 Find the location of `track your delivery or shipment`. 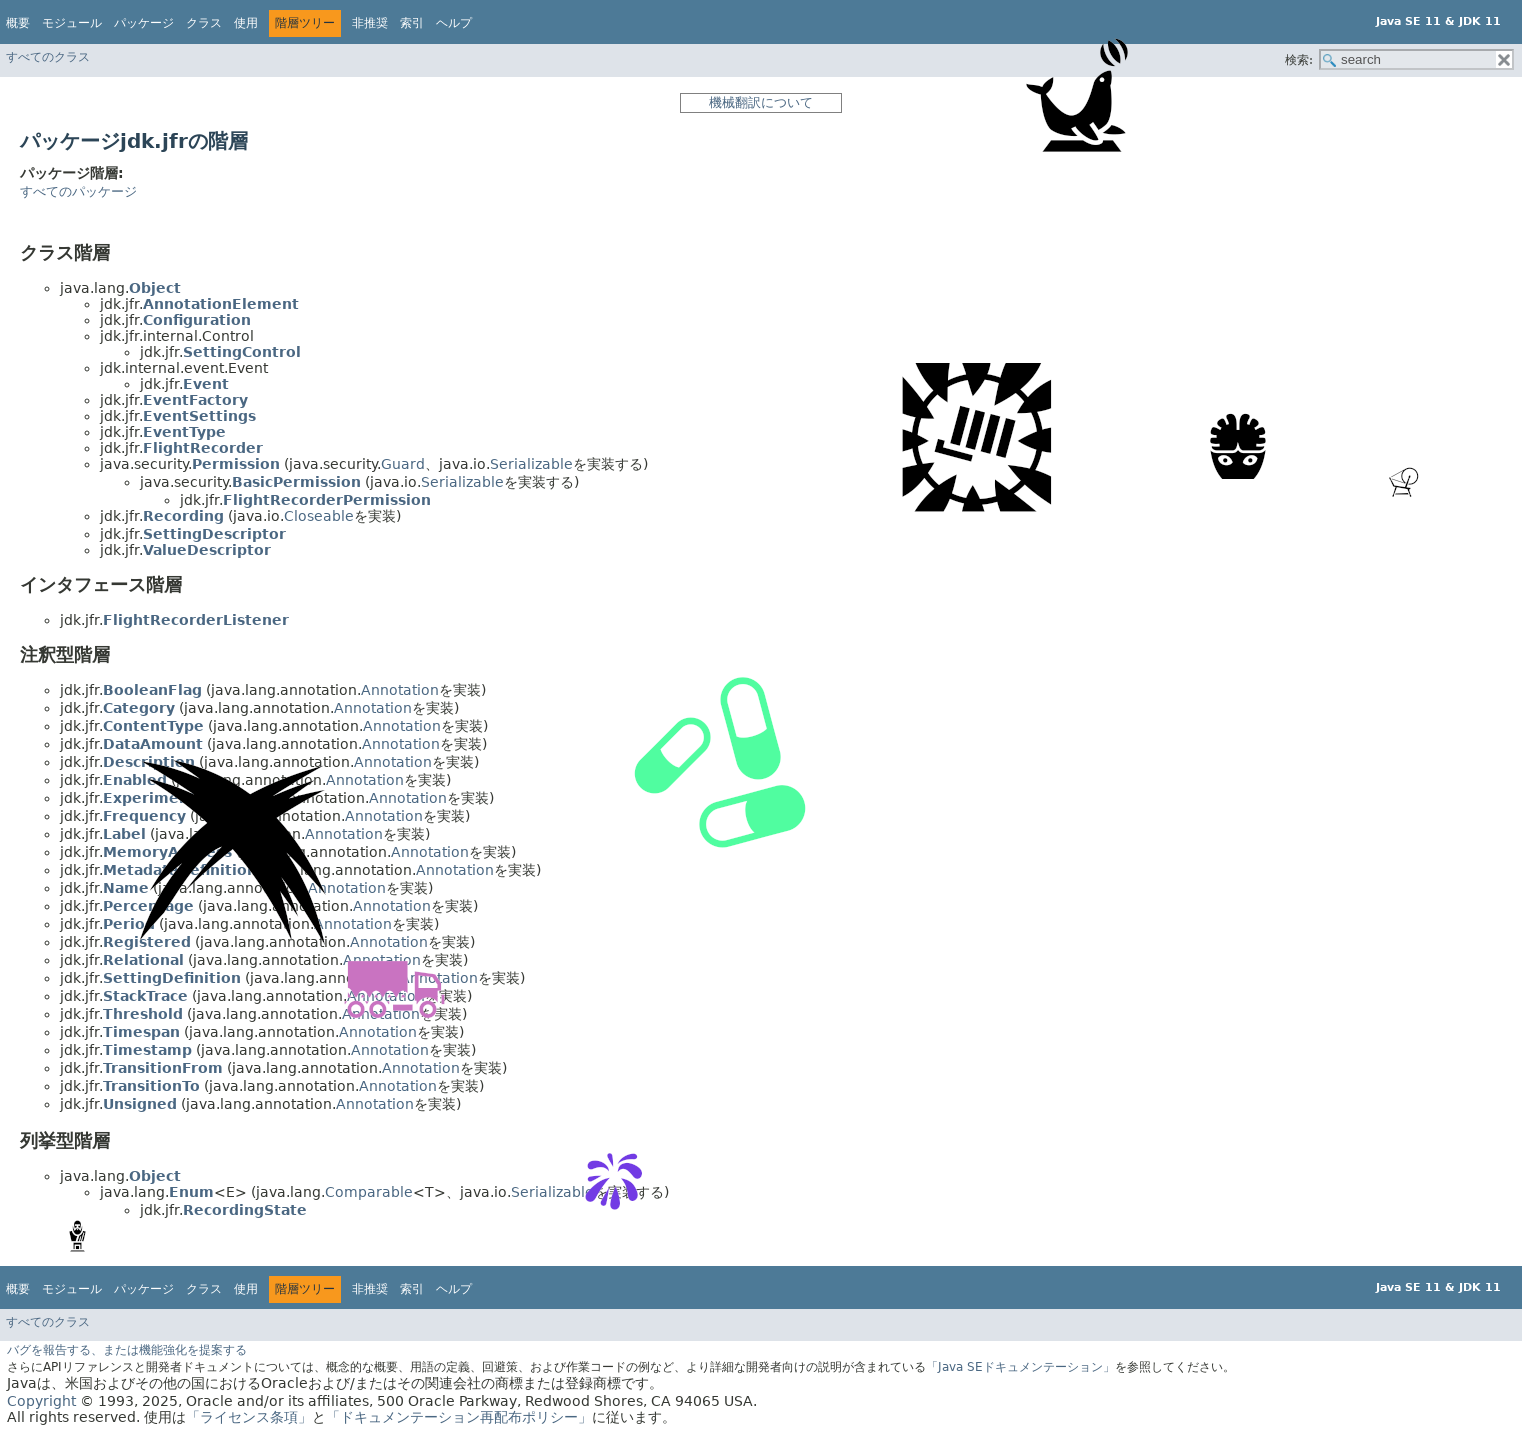

track your delivery or shipment is located at coordinates (394, 989).